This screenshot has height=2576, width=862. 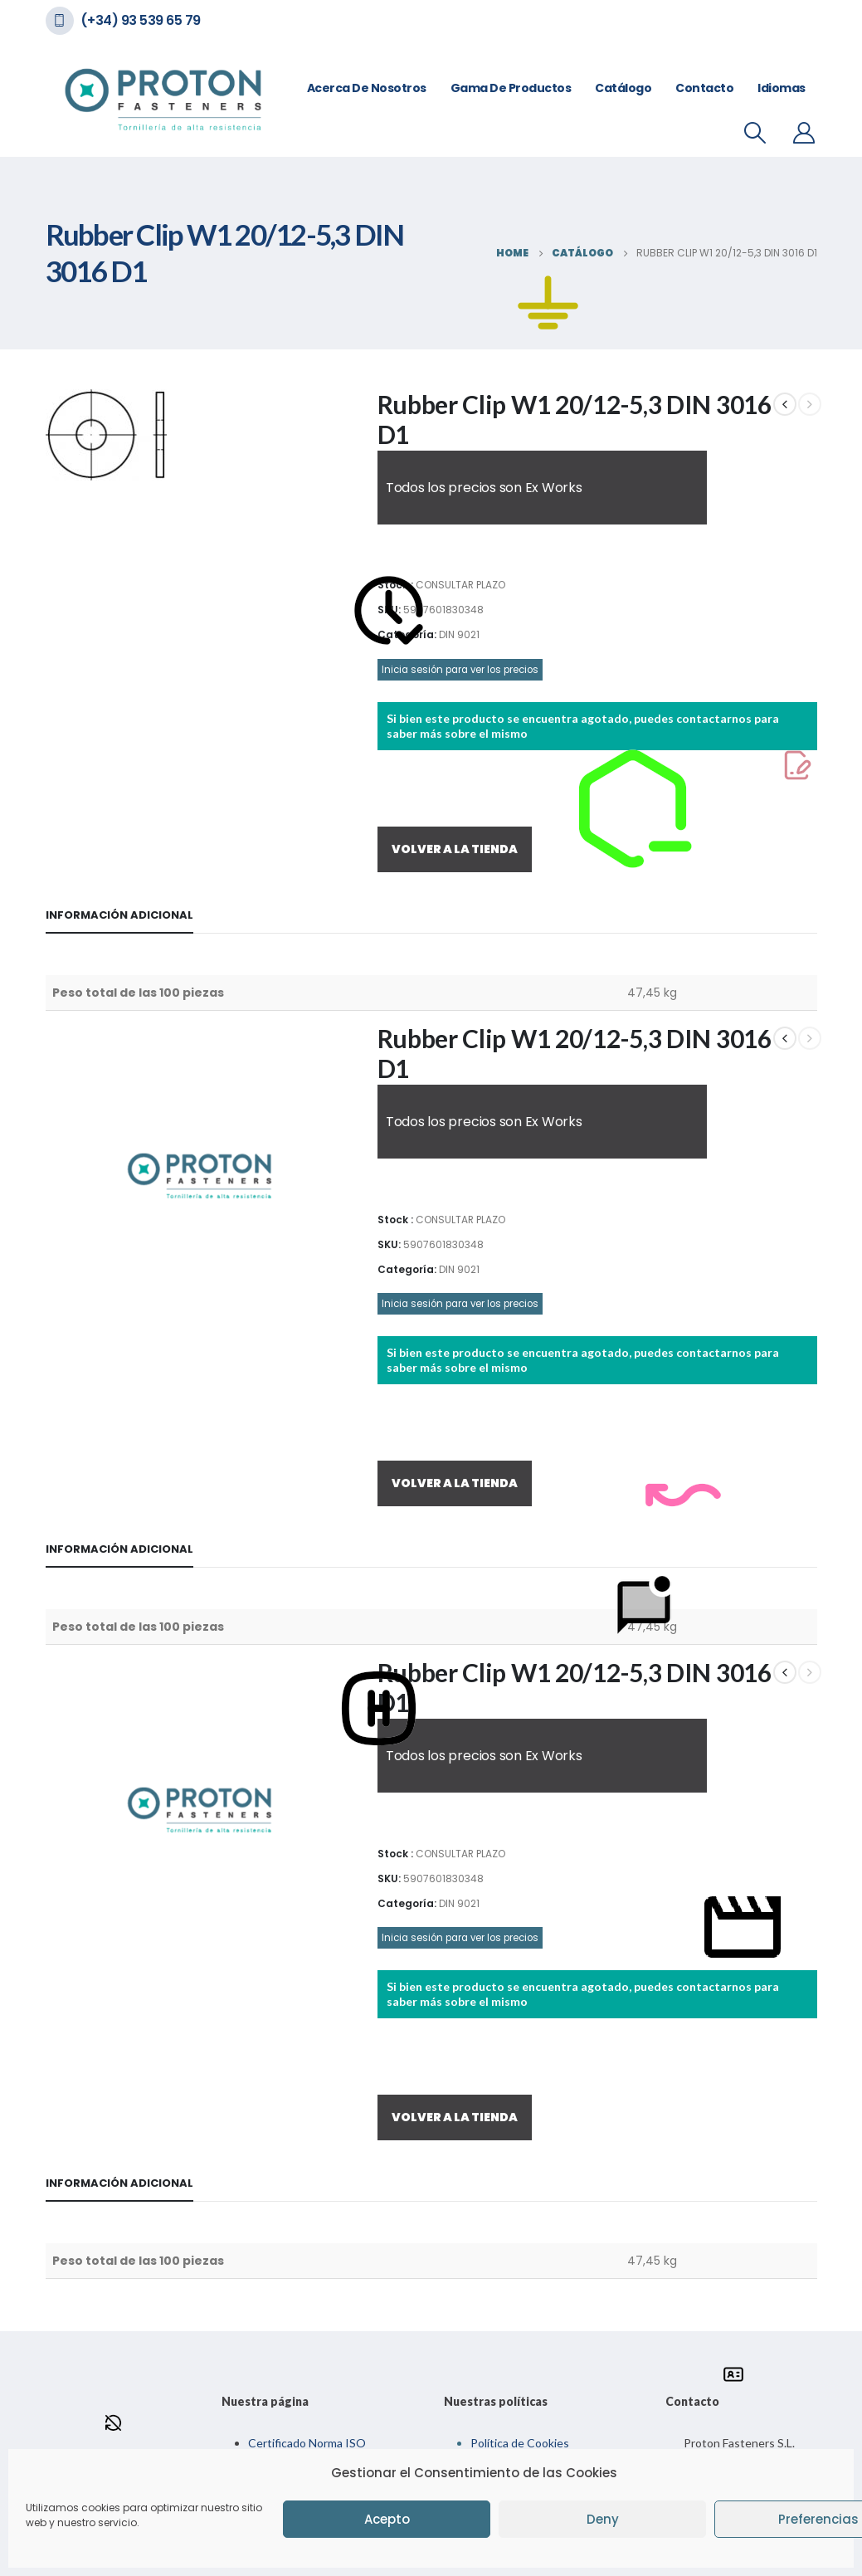 What do you see at coordinates (548, 302) in the screenshot?
I see `indicates electrical ground connection in circuit diagrams` at bounding box center [548, 302].